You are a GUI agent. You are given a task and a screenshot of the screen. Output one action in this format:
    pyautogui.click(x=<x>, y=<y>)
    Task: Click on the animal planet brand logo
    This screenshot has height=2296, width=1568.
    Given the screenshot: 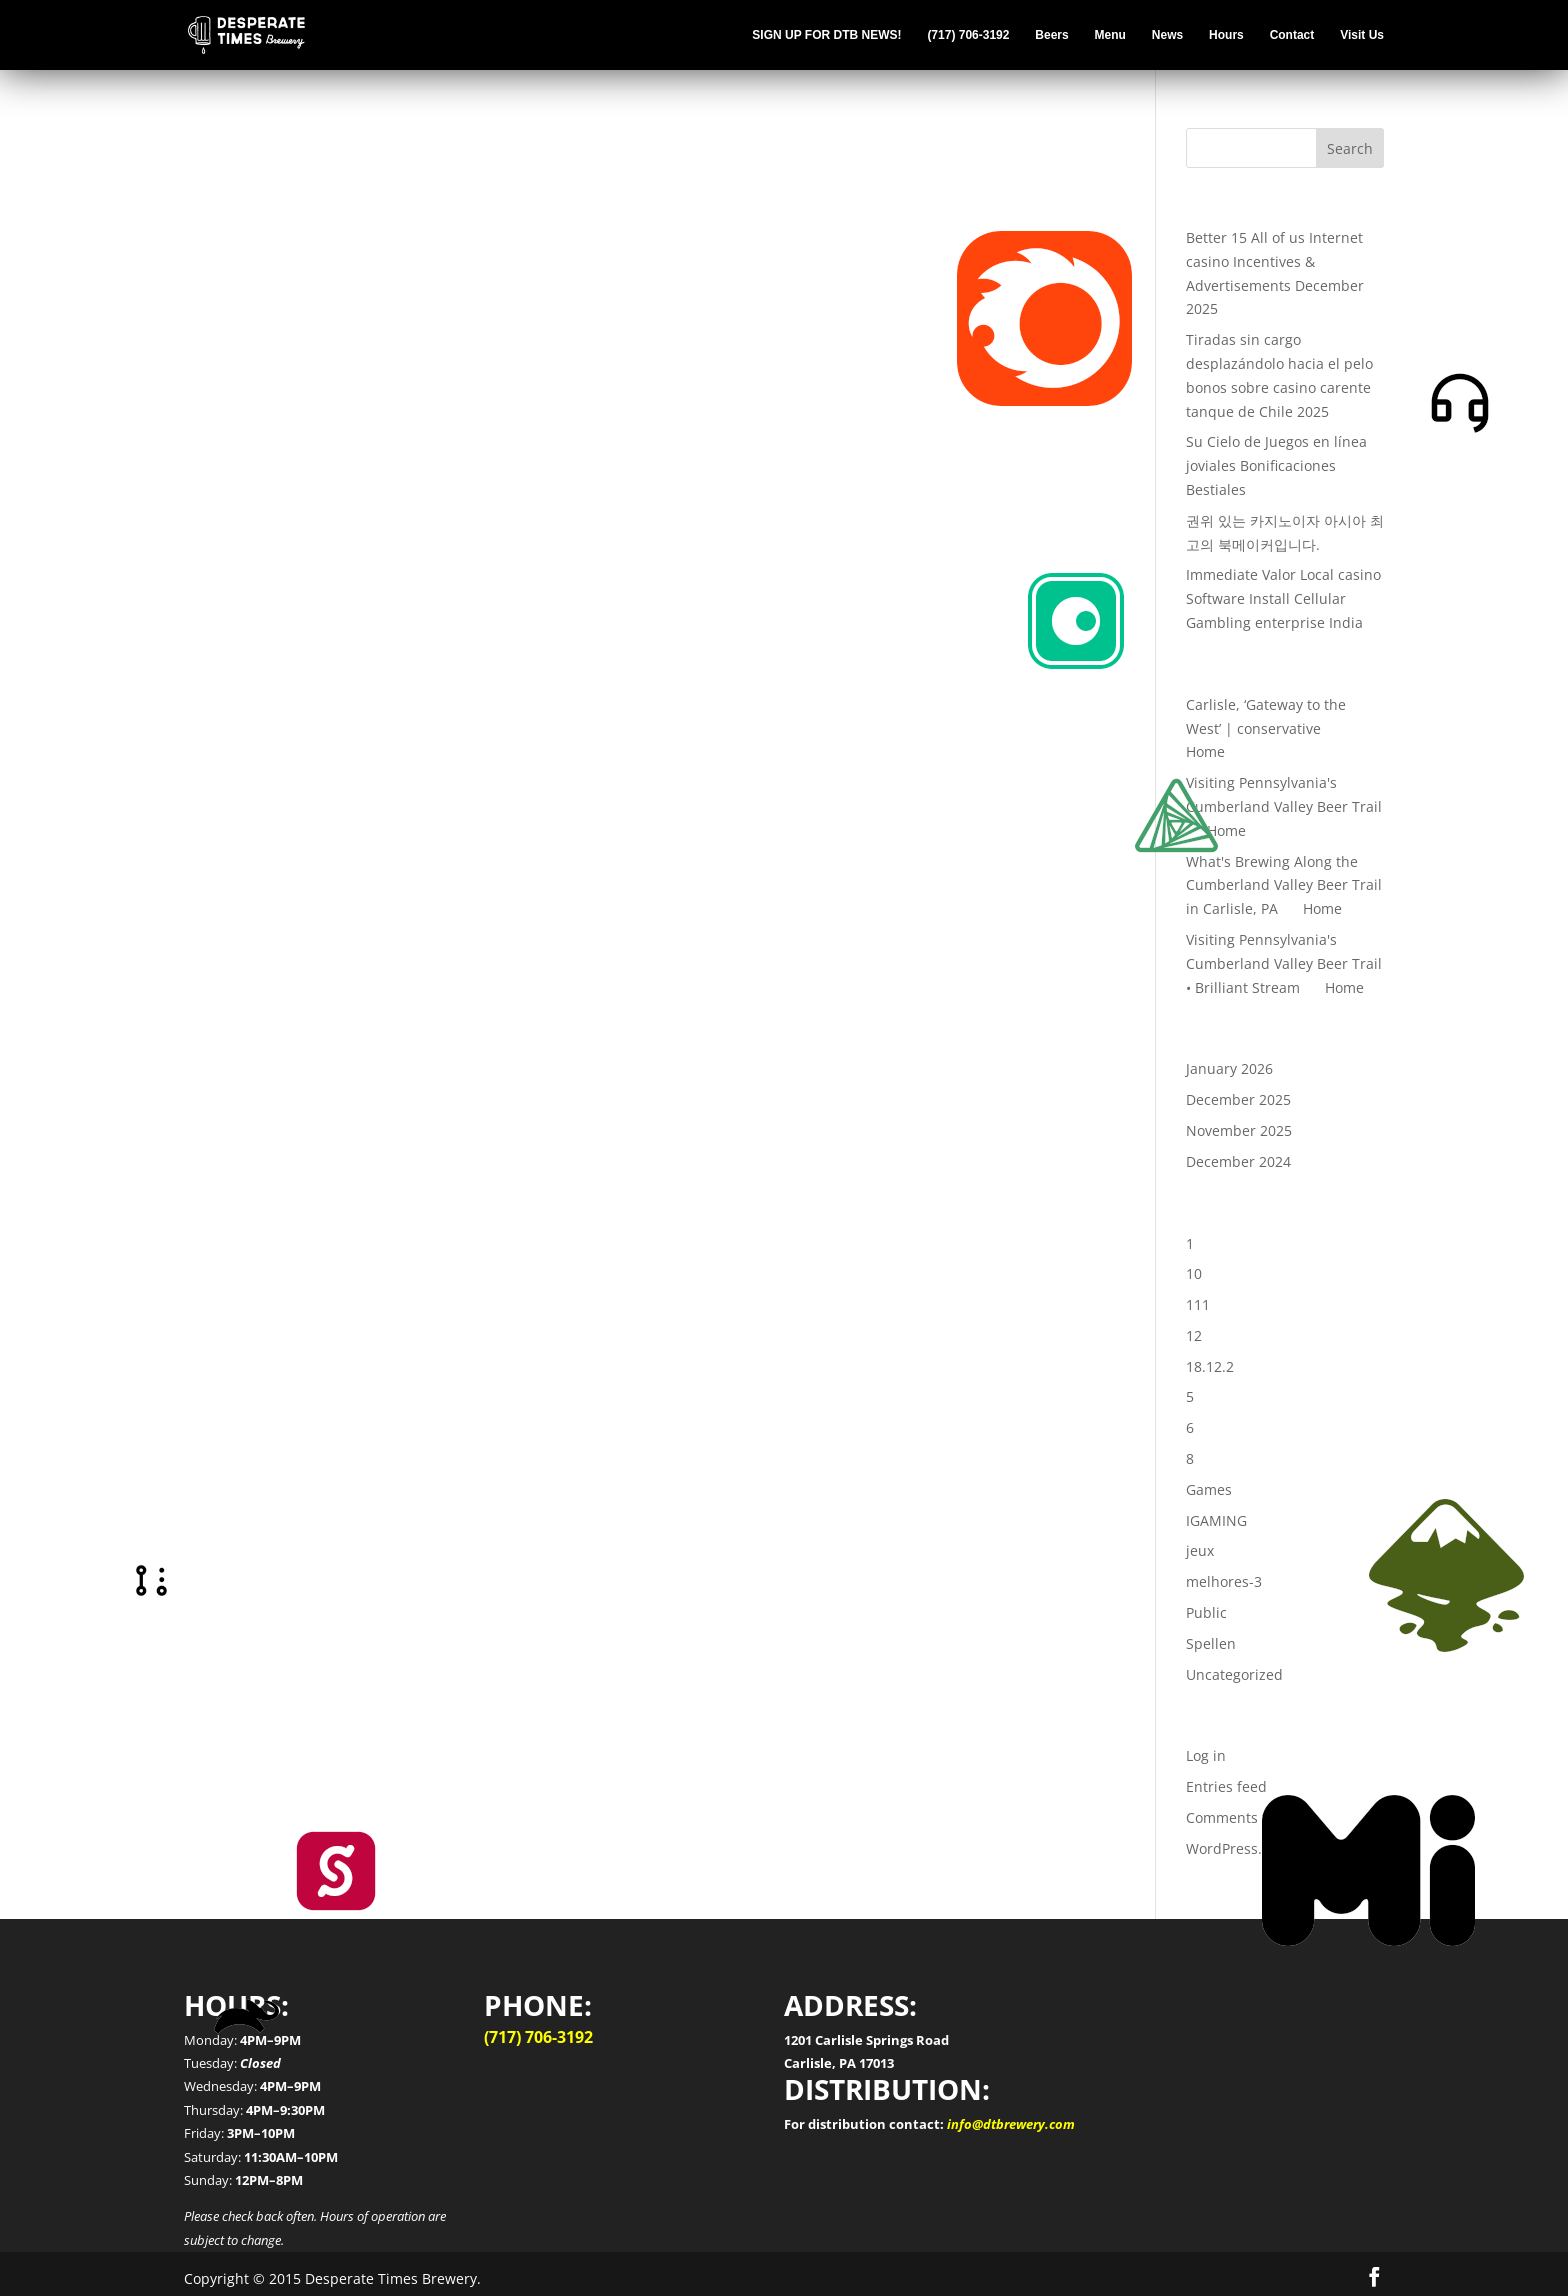 What is the action you would take?
    pyautogui.click(x=246, y=2016)
    